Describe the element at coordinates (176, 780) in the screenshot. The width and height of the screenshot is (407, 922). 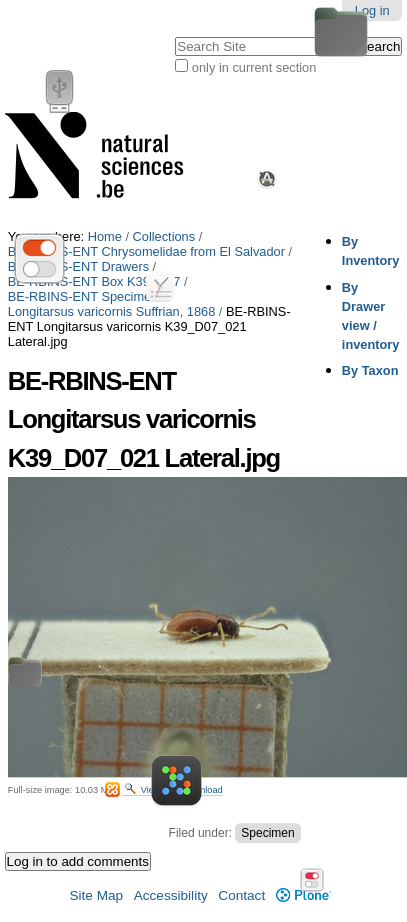
I see `launch gnome five or more puzzle game` at that location.